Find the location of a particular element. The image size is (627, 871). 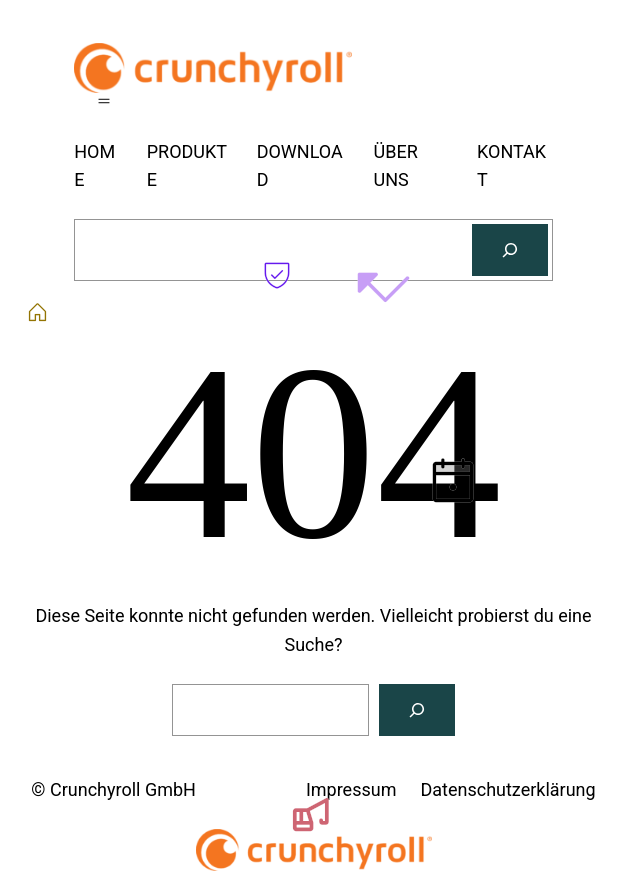

navigate to home screen is located at coordinates (37, 312).